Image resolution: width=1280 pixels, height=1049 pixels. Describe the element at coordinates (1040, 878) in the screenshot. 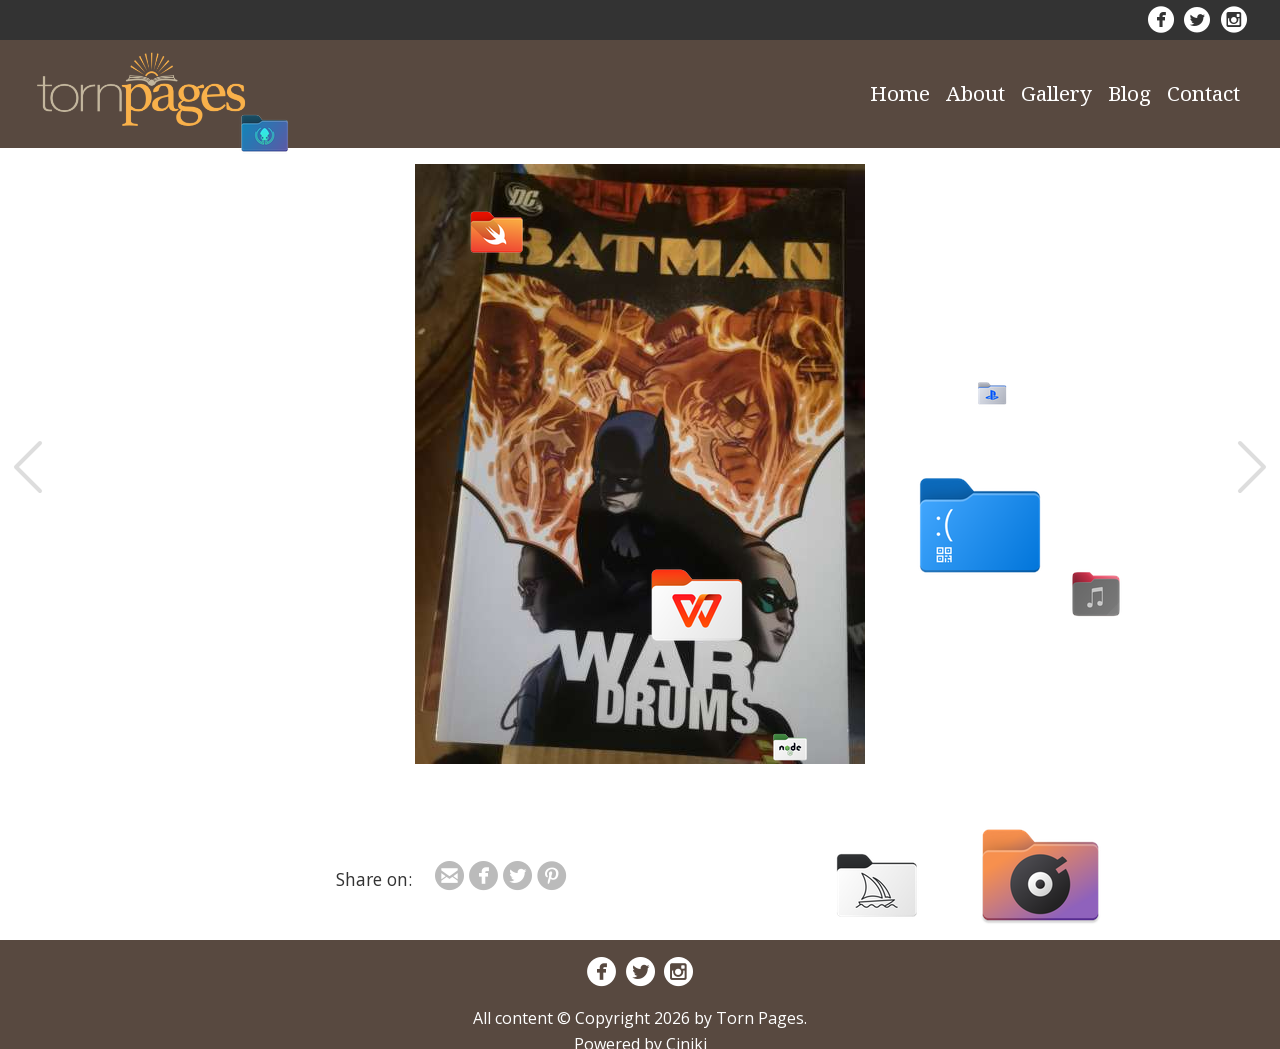

I see `open your music folder` at that location.